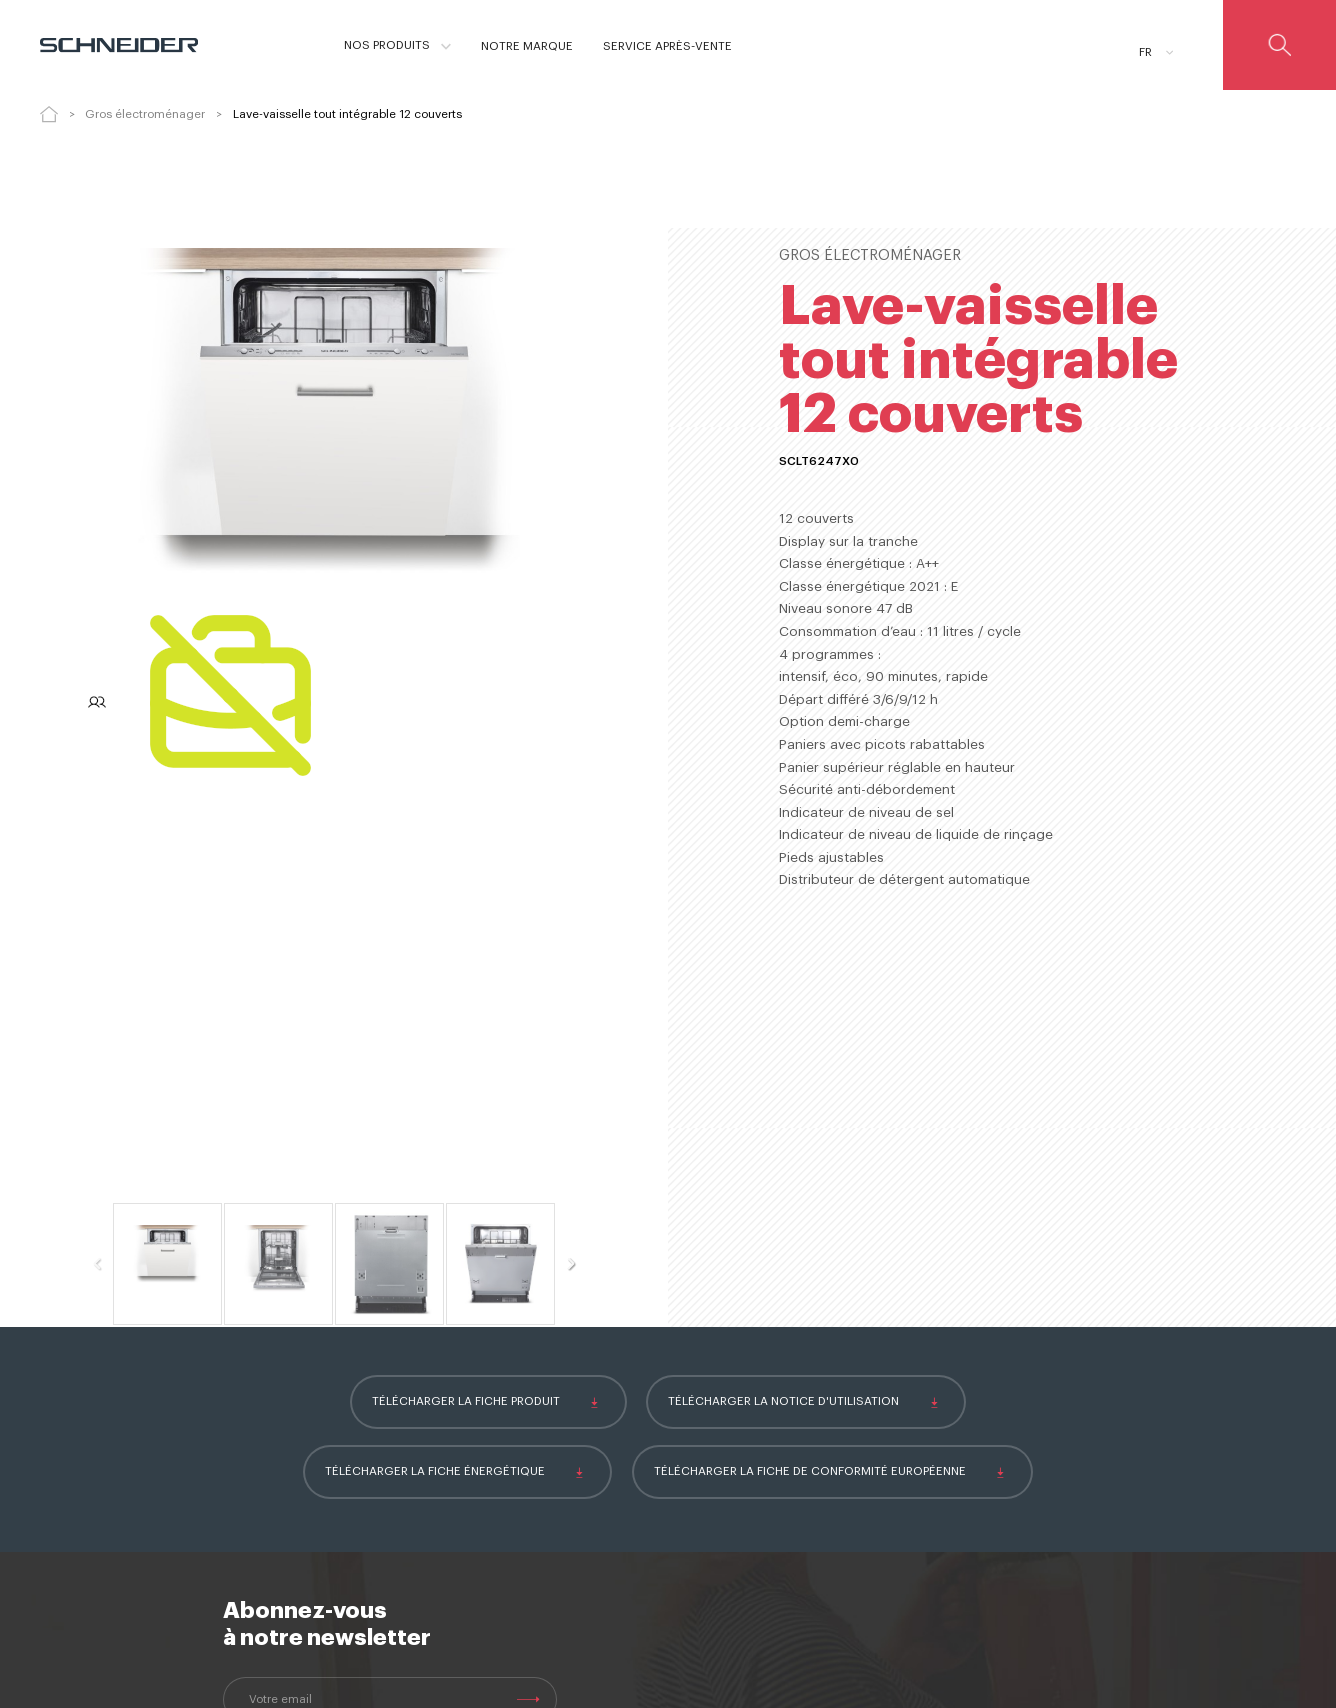  Describe the element at coordinates (97, 702) in the screenshot. I see `view all users or team members` at that location.